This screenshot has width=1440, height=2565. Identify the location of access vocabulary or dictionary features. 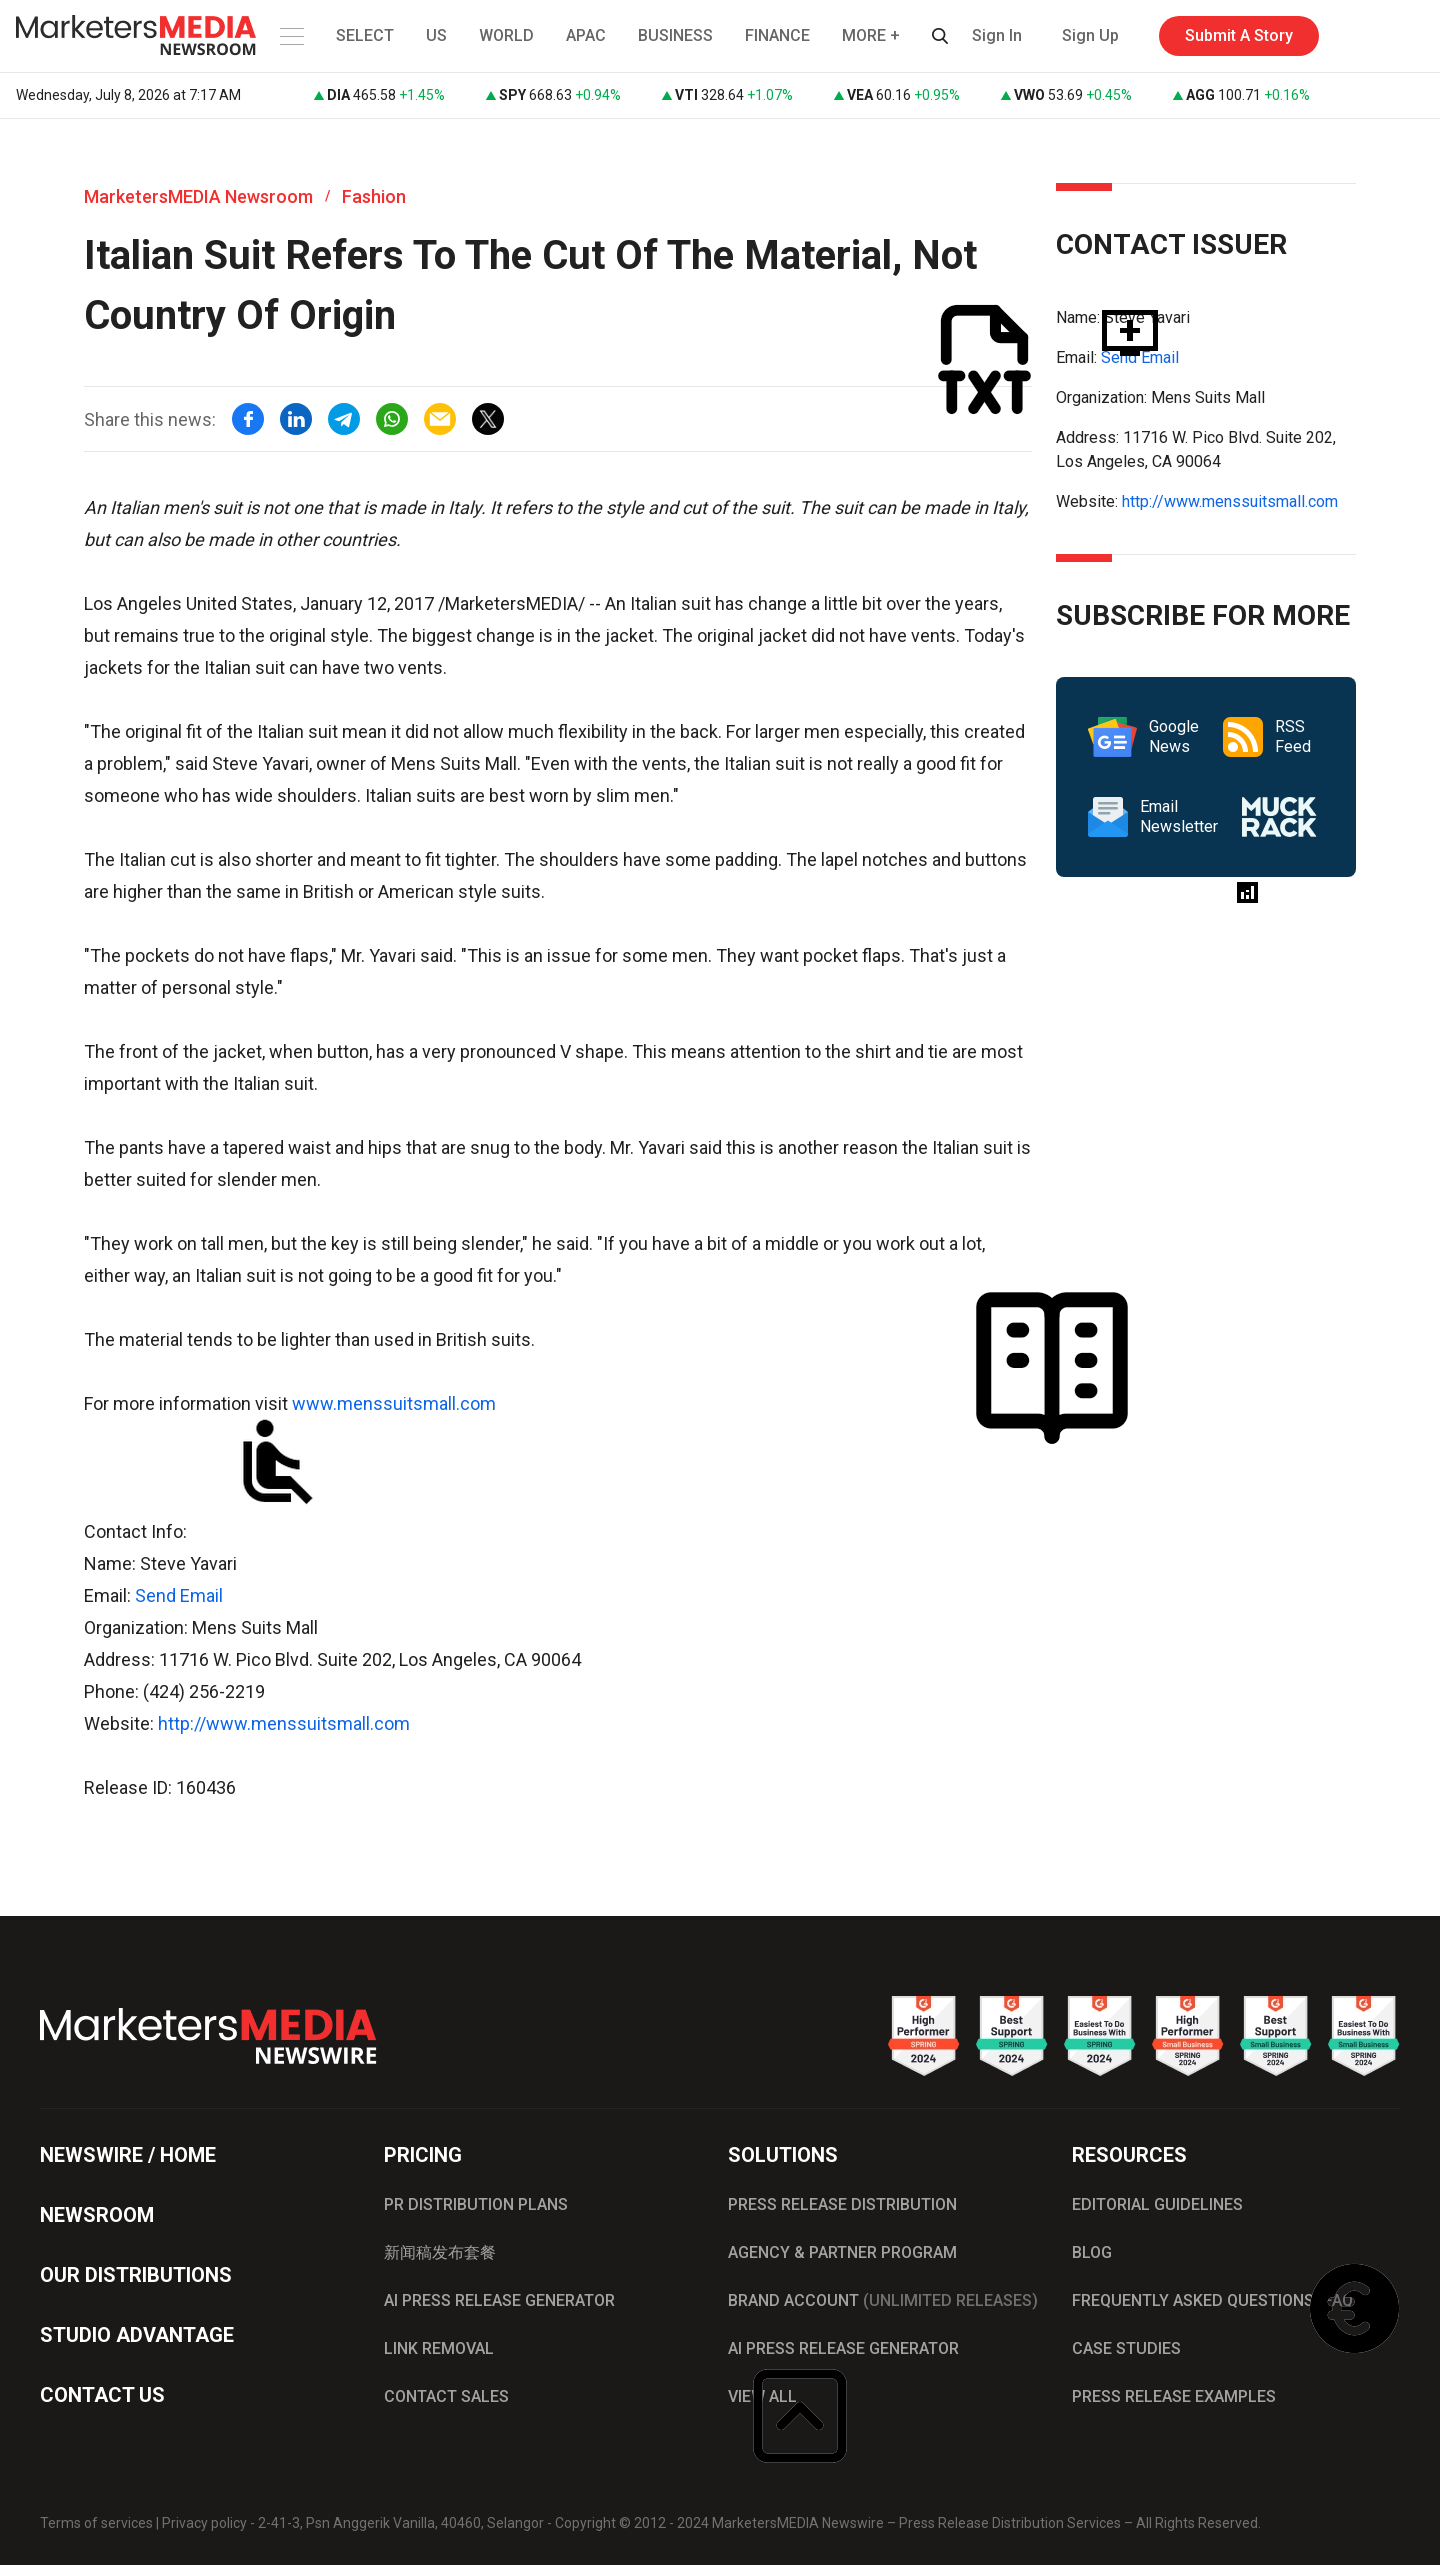
(1052, 1368).